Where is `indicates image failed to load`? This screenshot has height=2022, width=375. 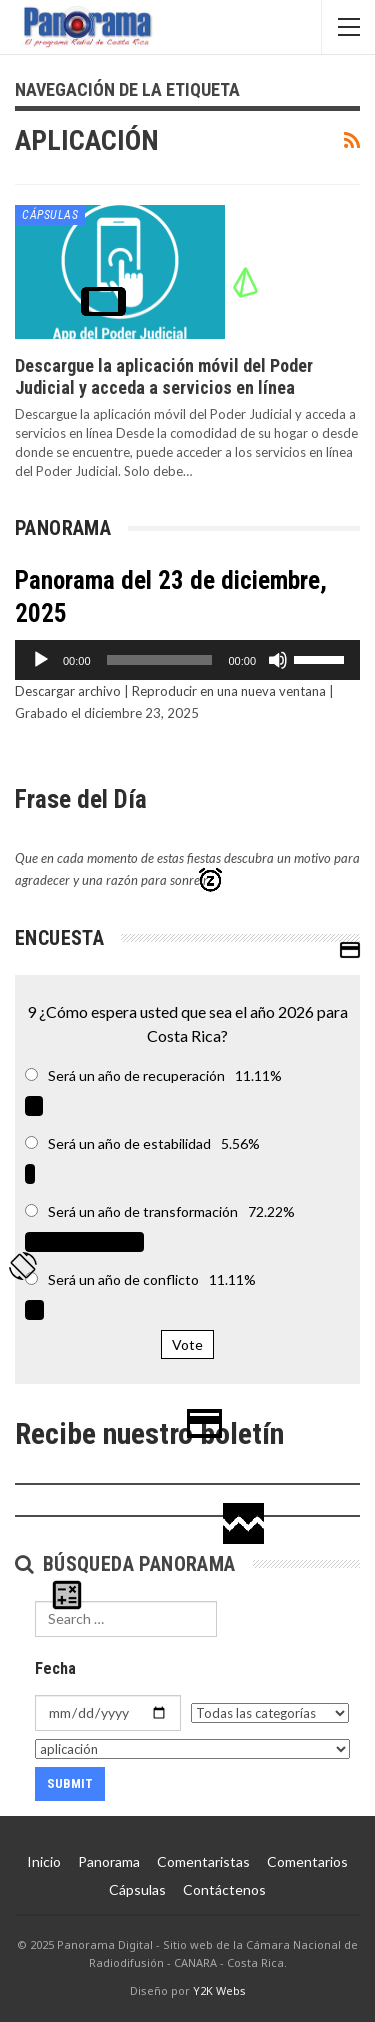
indicates image failed to load is located at coordinates (243, 1523).